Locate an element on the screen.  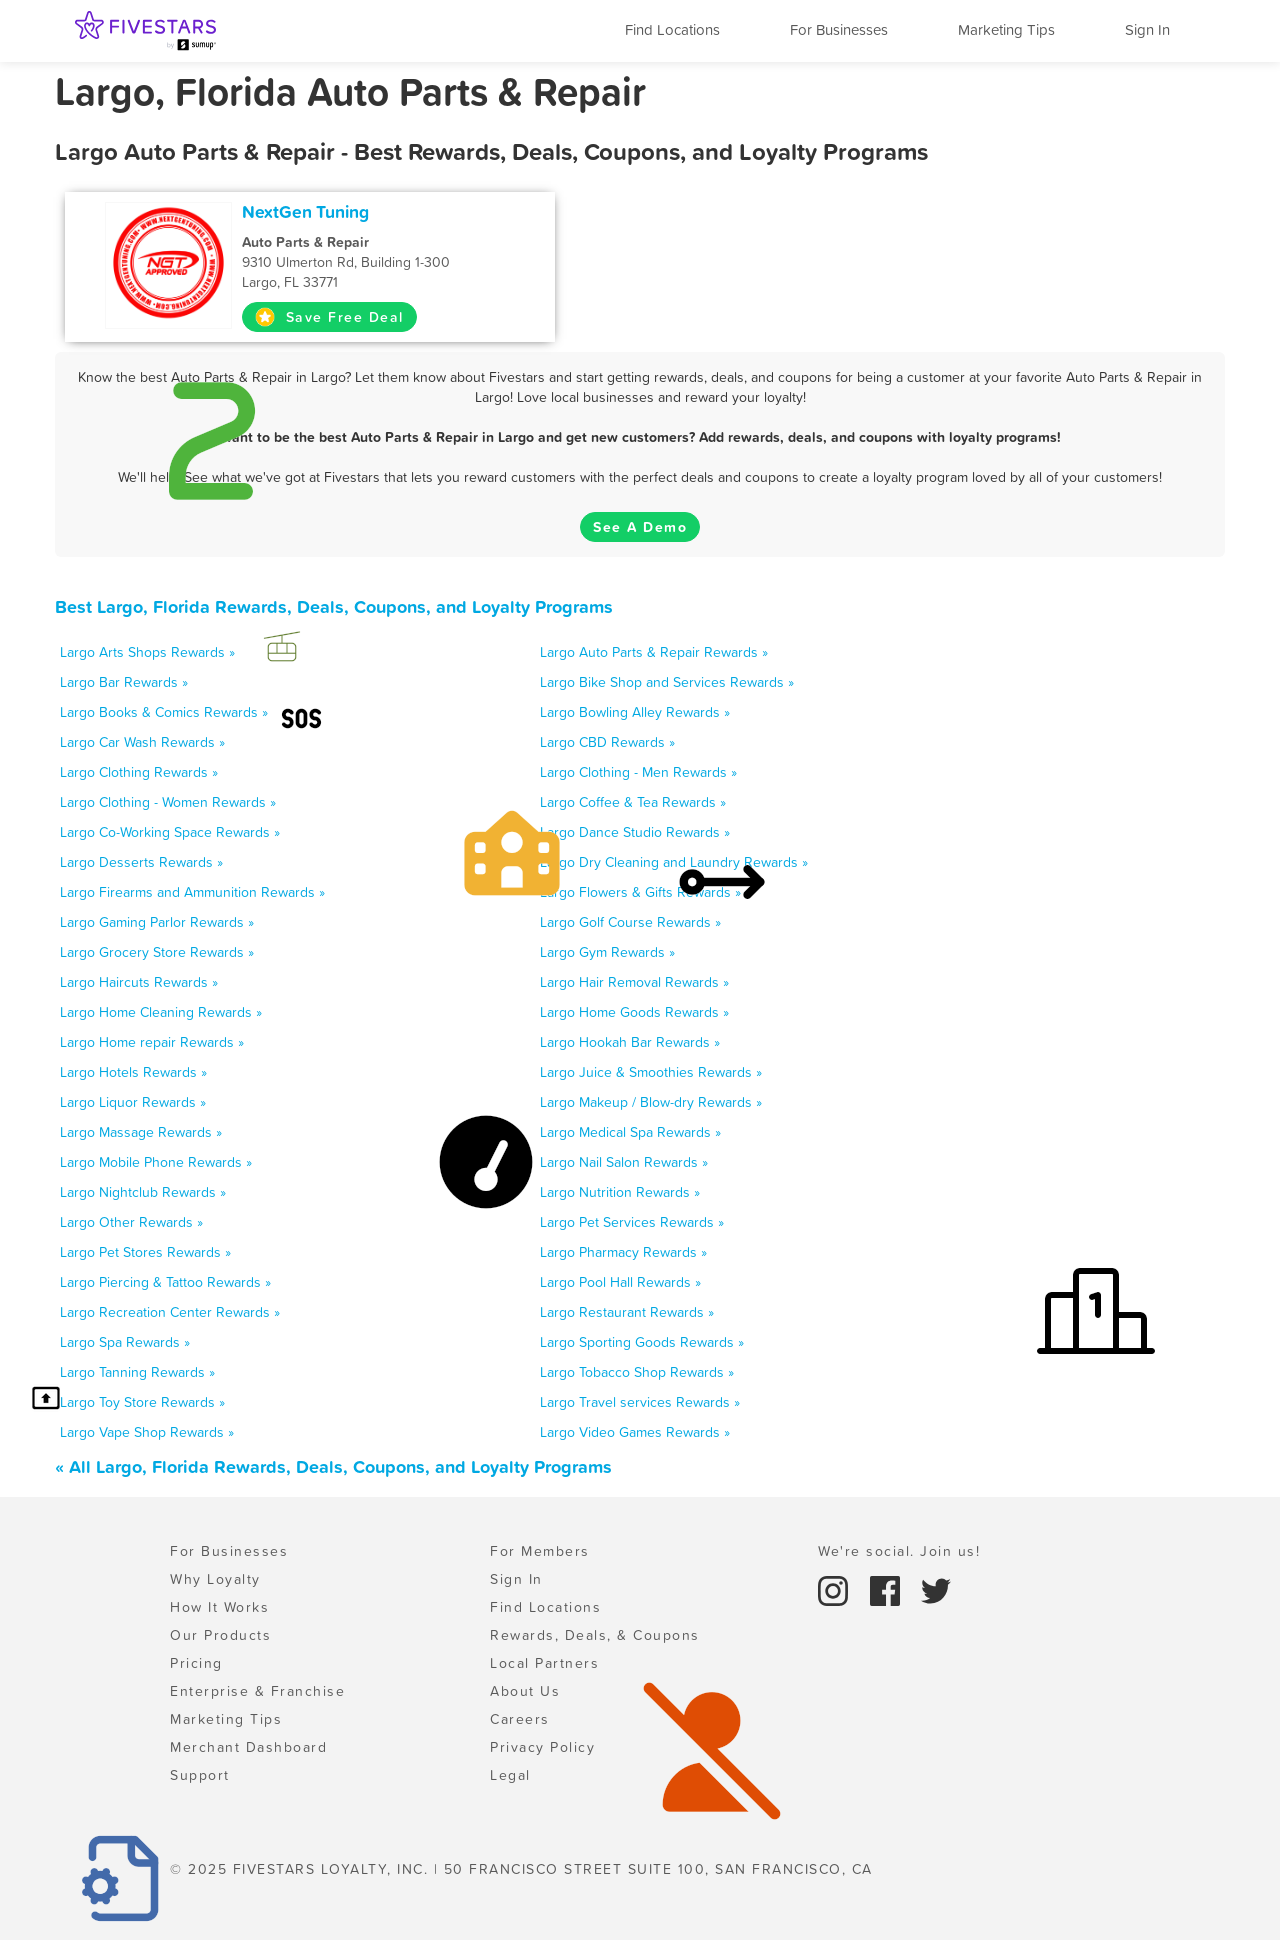
access file settings or configuration is located at coordinates (123, 1878).